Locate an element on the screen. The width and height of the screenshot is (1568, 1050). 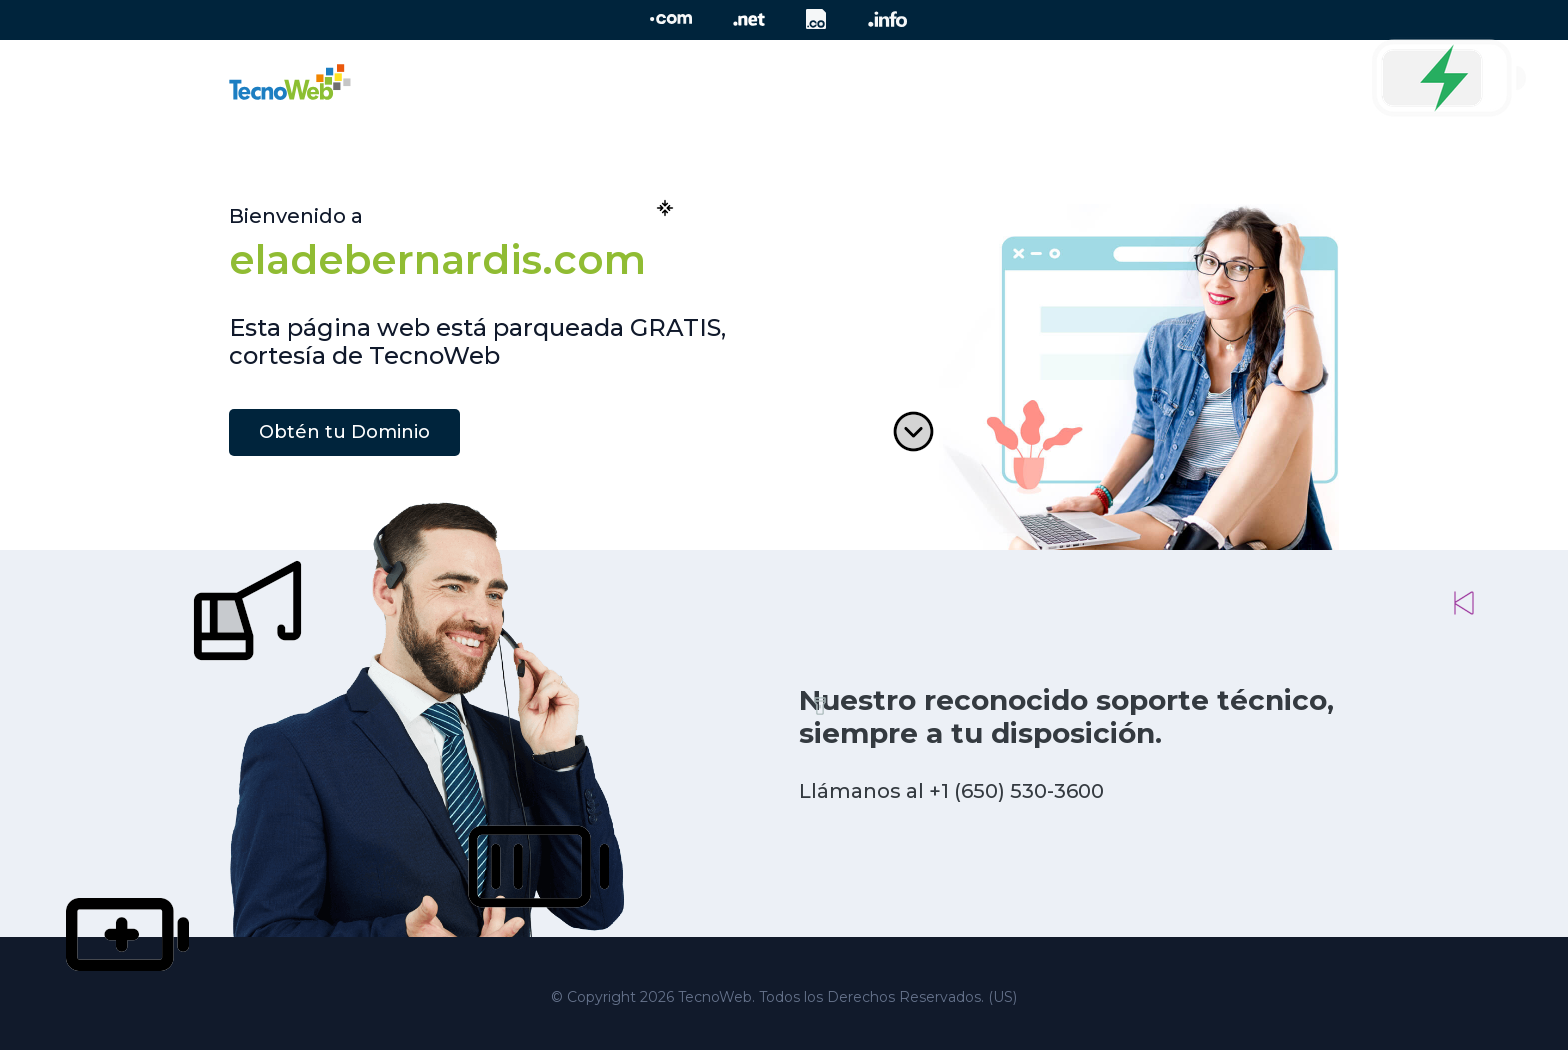
indicates battery is charging at 80% capacity is located at coordinates (1449, 78).